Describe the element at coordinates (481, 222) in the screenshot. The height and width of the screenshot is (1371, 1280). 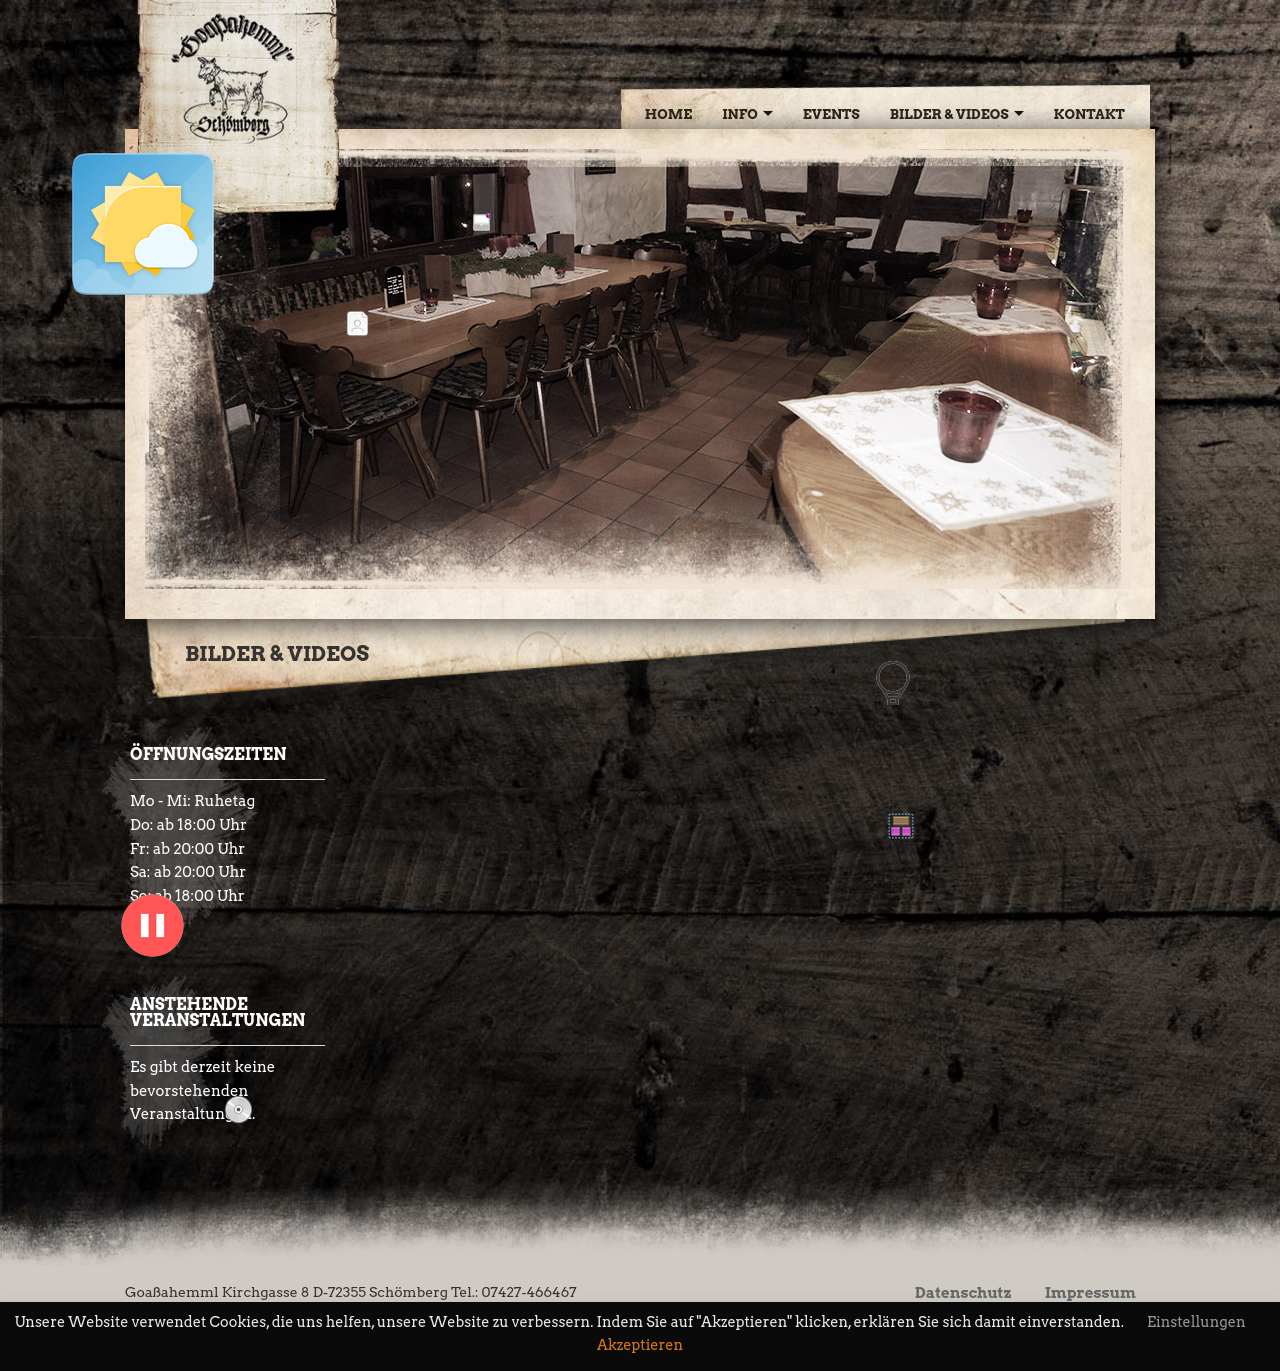
I see `view emails waiting to be sent` at that location.